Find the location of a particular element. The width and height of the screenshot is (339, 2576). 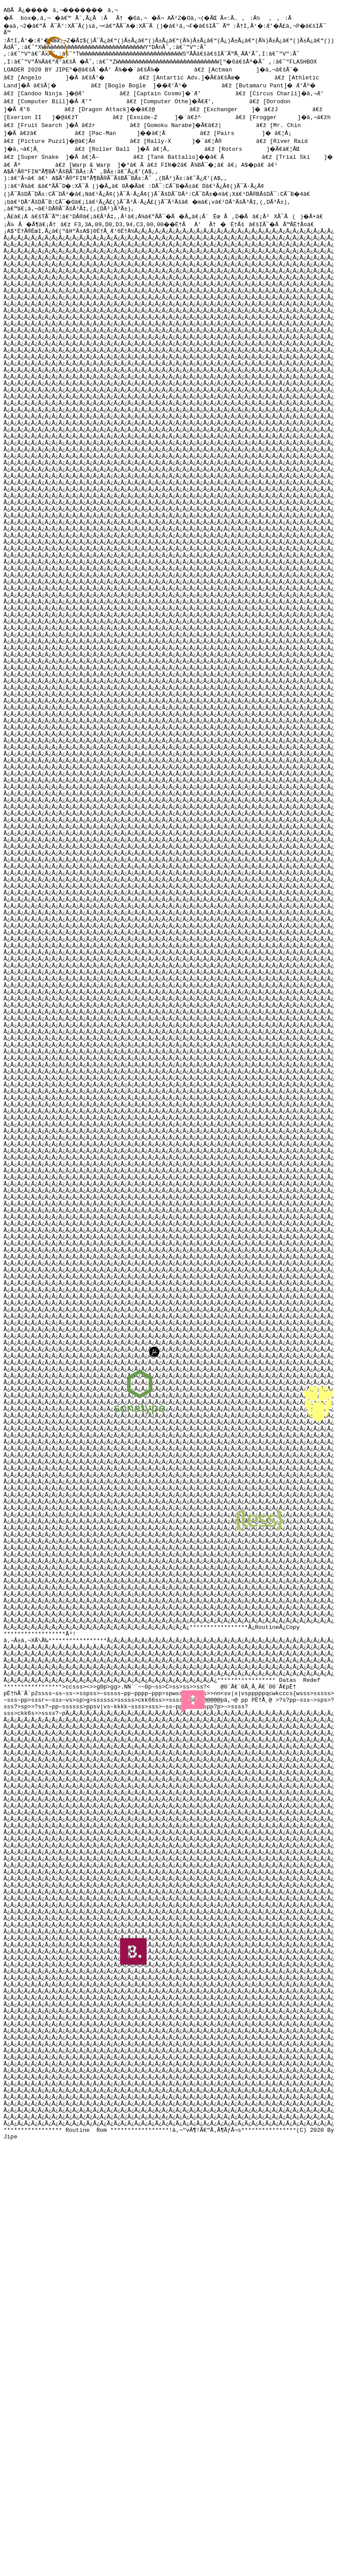

upload a file to the conversation is located at coordinates (193, 1701).